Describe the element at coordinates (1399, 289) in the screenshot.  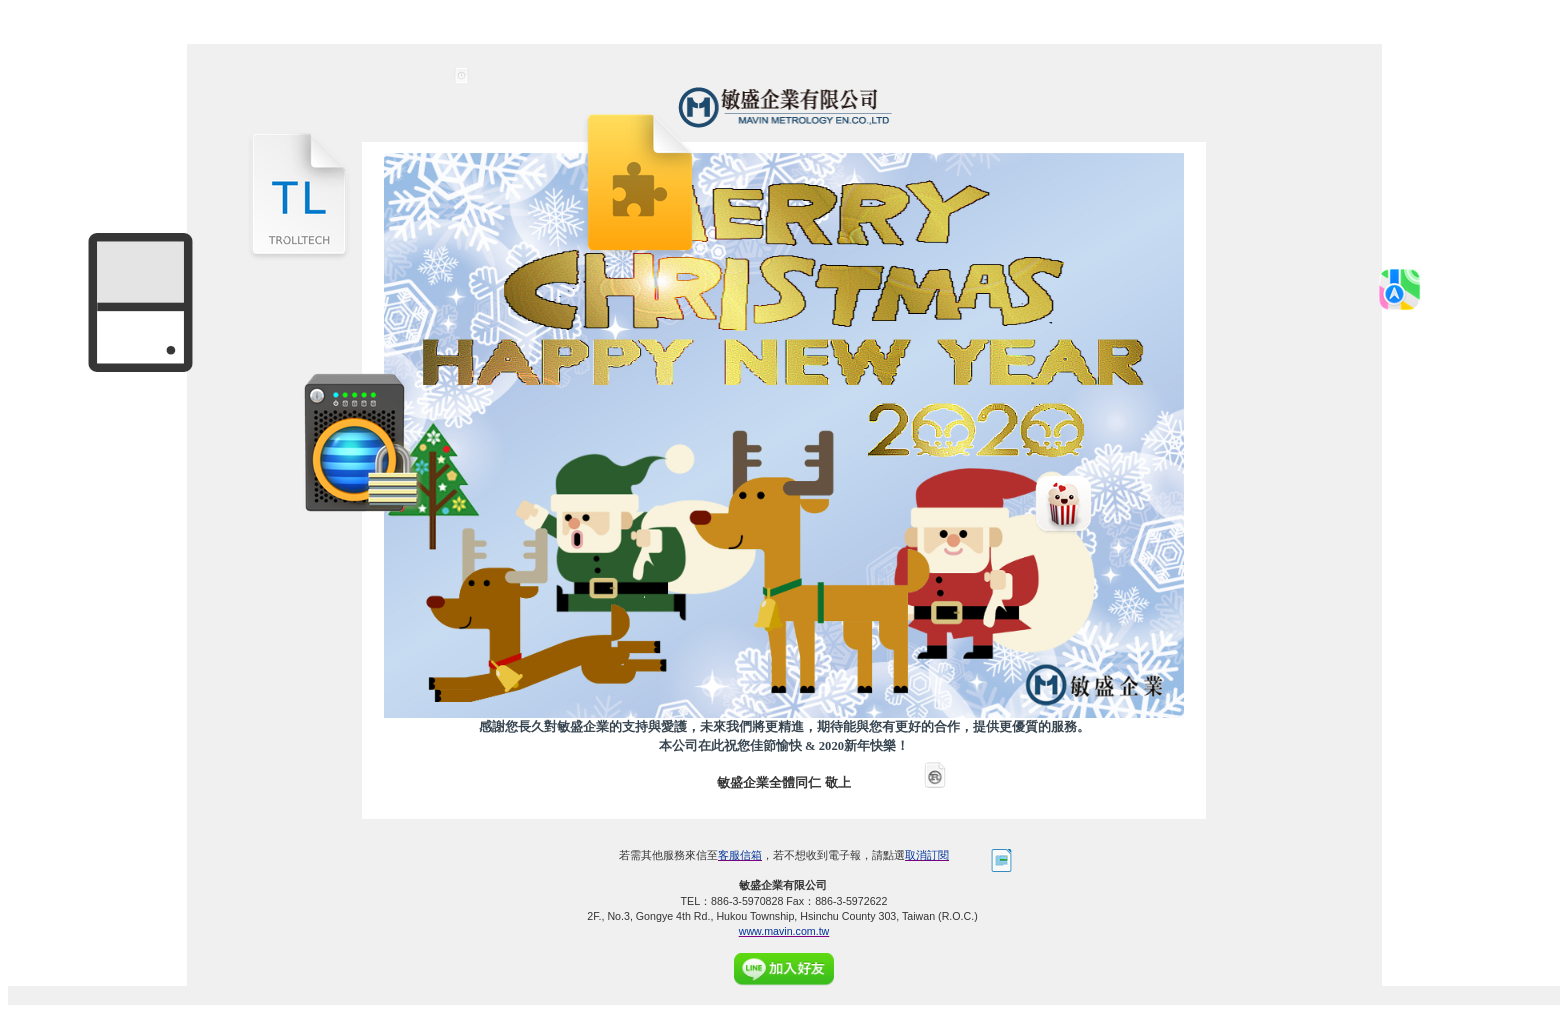
I see `open apple maps` at that location.